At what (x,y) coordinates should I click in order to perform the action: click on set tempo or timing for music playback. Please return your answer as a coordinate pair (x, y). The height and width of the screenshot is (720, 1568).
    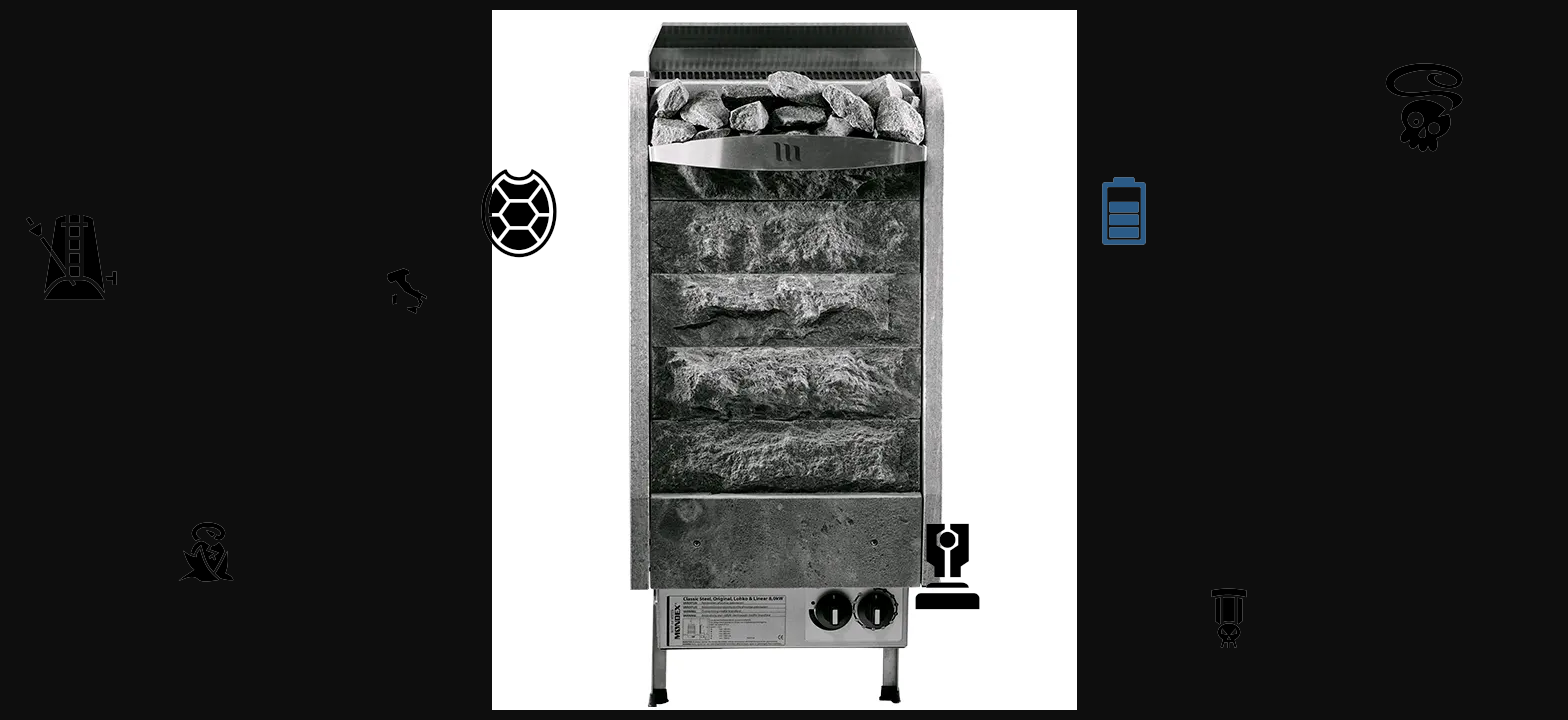
    Looking at the image, I should click on (74, 251).